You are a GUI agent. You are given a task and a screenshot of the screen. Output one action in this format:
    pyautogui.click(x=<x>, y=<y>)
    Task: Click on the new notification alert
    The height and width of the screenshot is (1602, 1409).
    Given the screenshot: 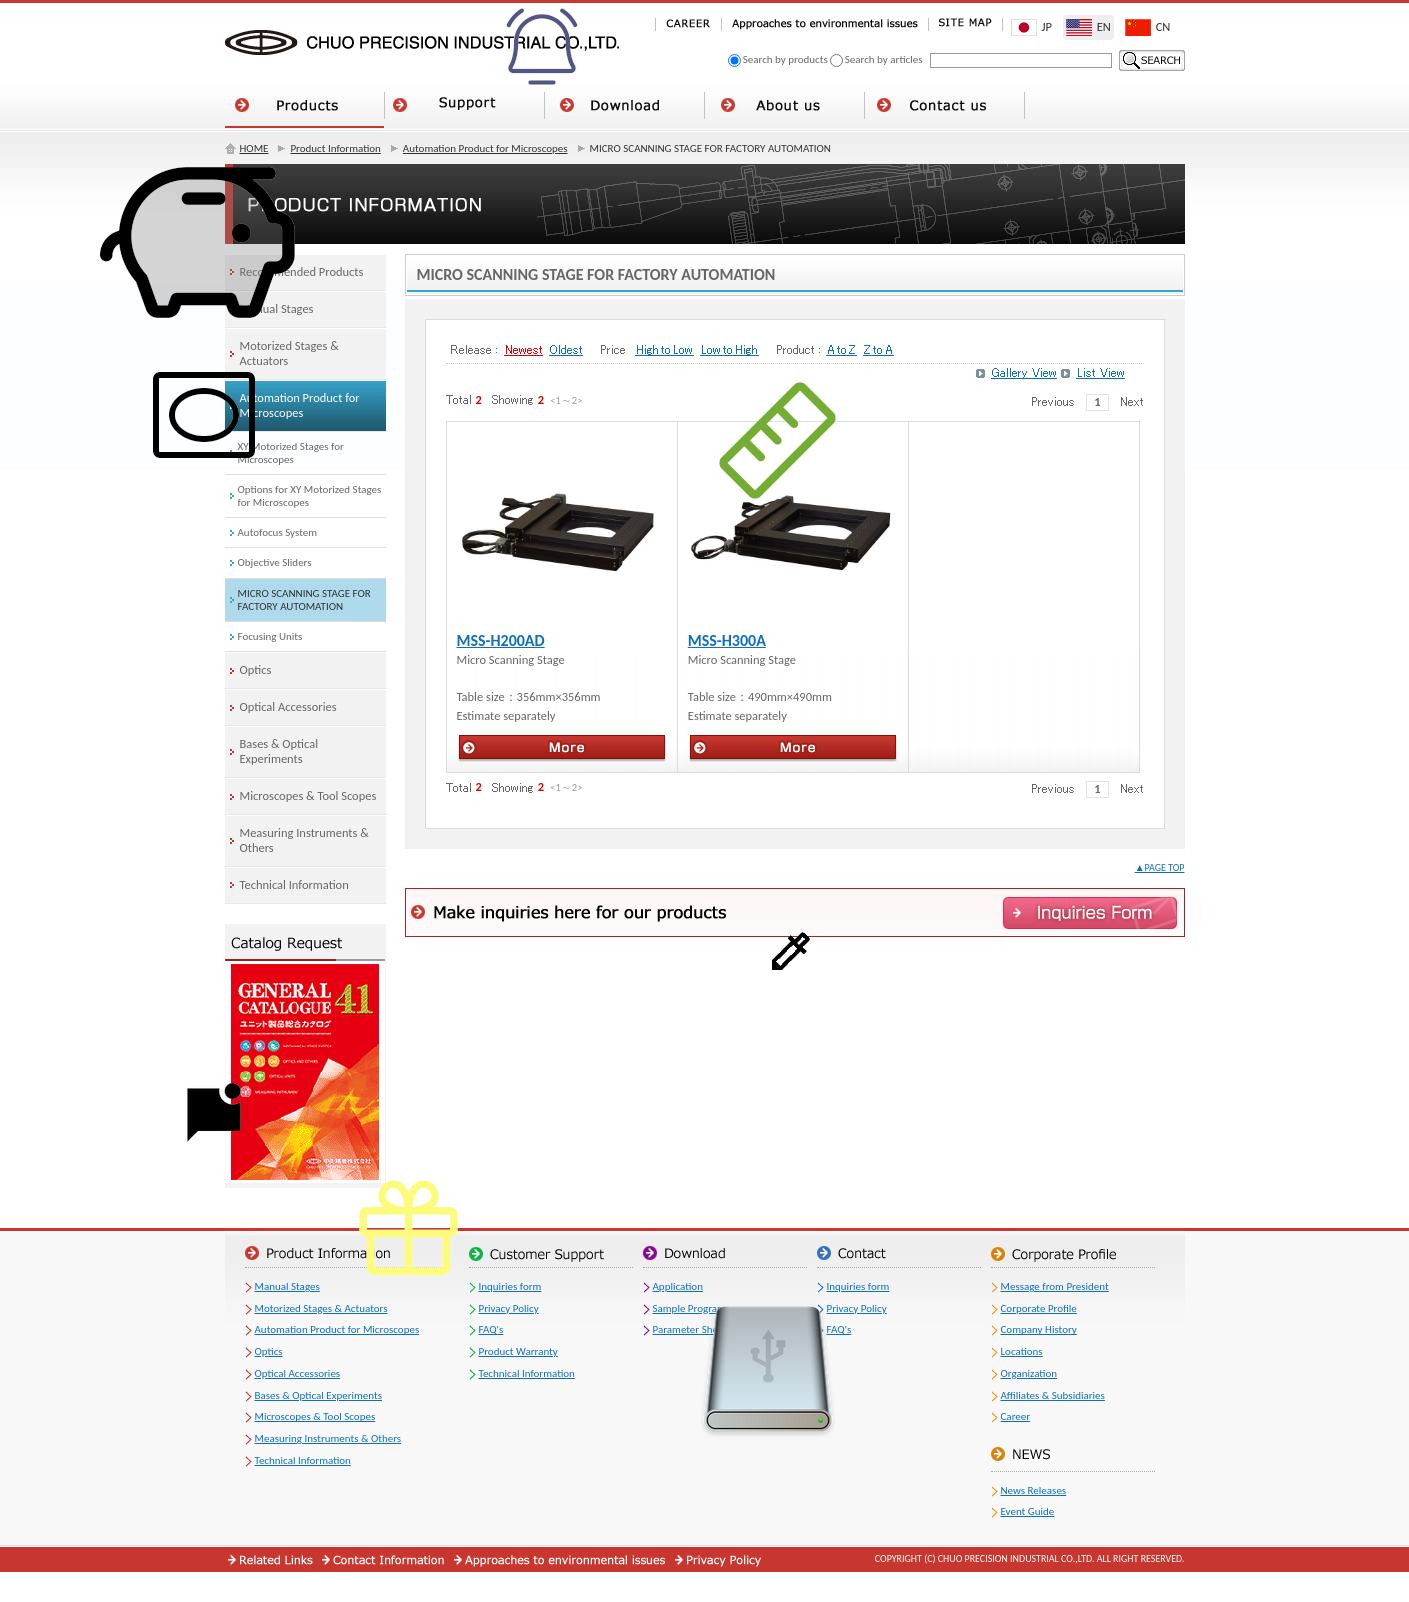 What is the action you would take?
    pyautogui.click(x=542, y=48)
    